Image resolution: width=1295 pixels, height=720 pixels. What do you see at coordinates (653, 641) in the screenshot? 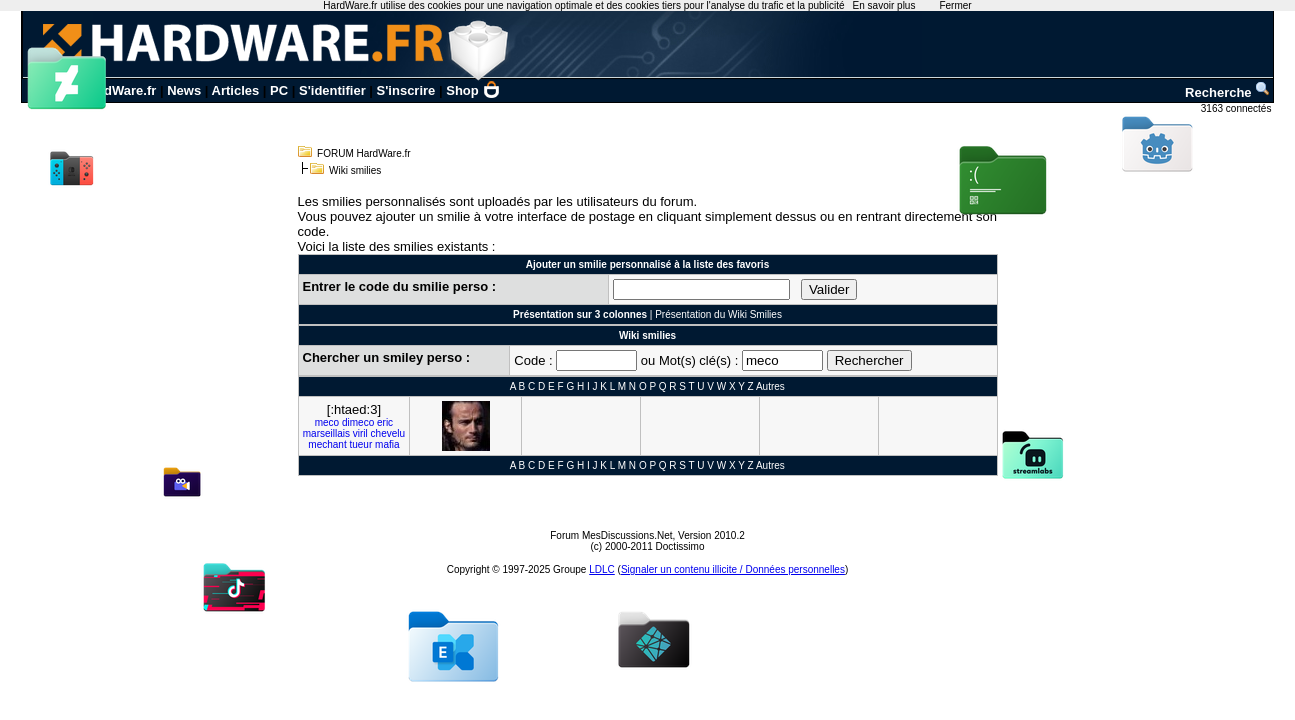
I see `folder containing Netlify project files` at bounding box center [653, 641].